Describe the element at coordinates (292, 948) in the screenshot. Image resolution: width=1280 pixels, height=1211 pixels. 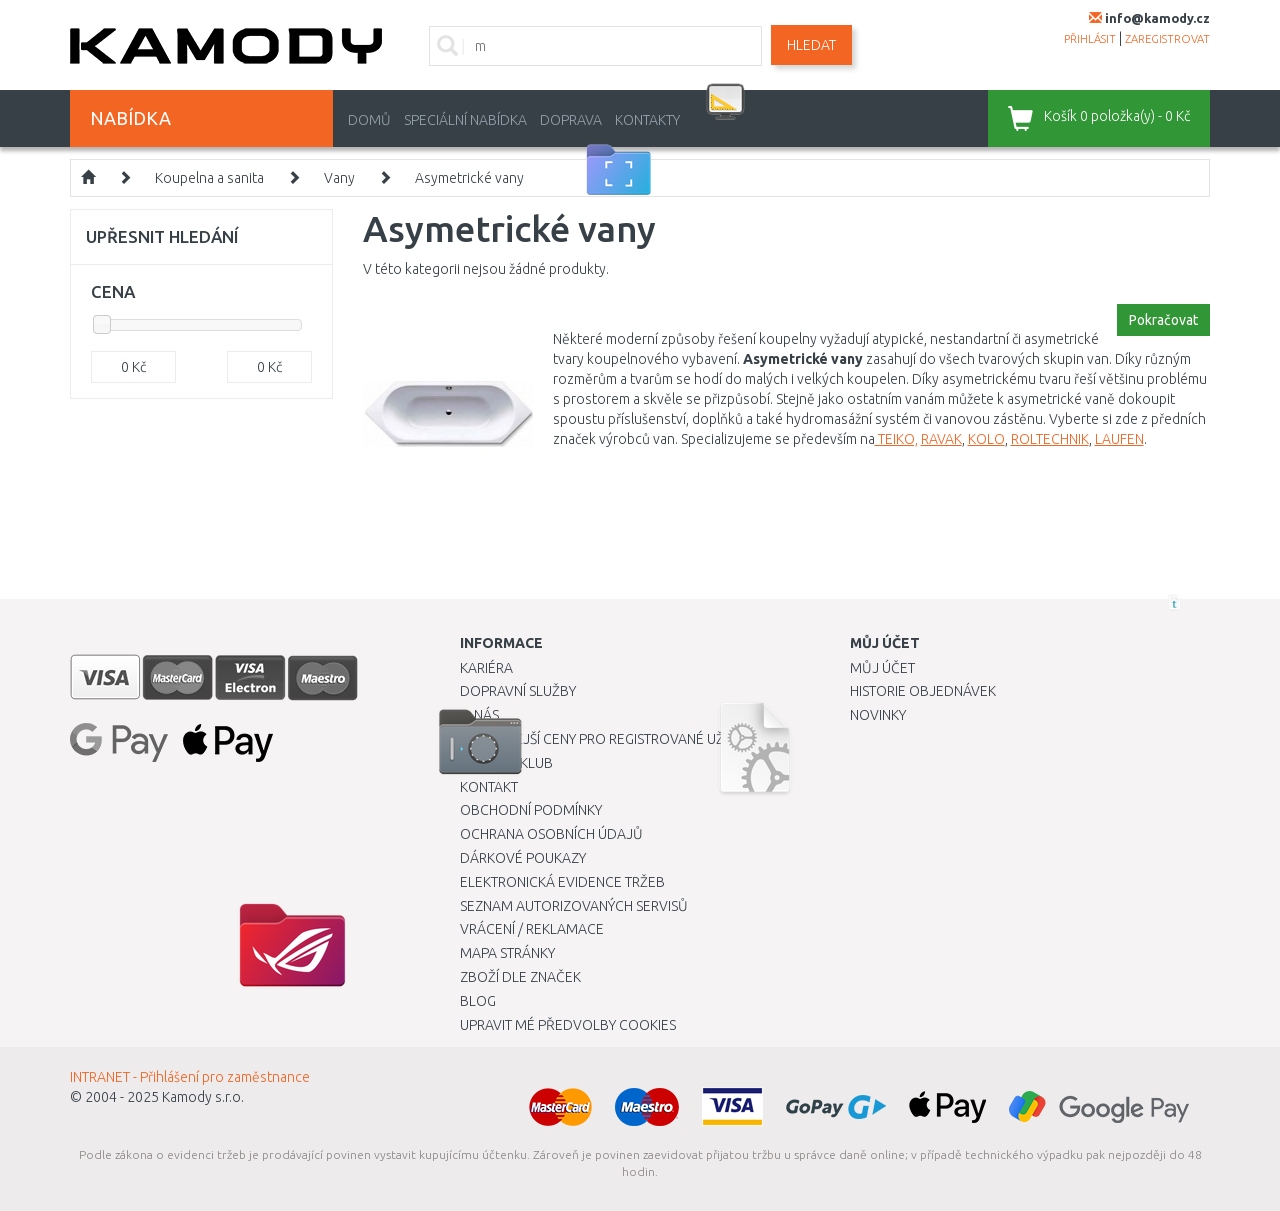
I see `open ASUS Republic of Gamers files folder` at that location.